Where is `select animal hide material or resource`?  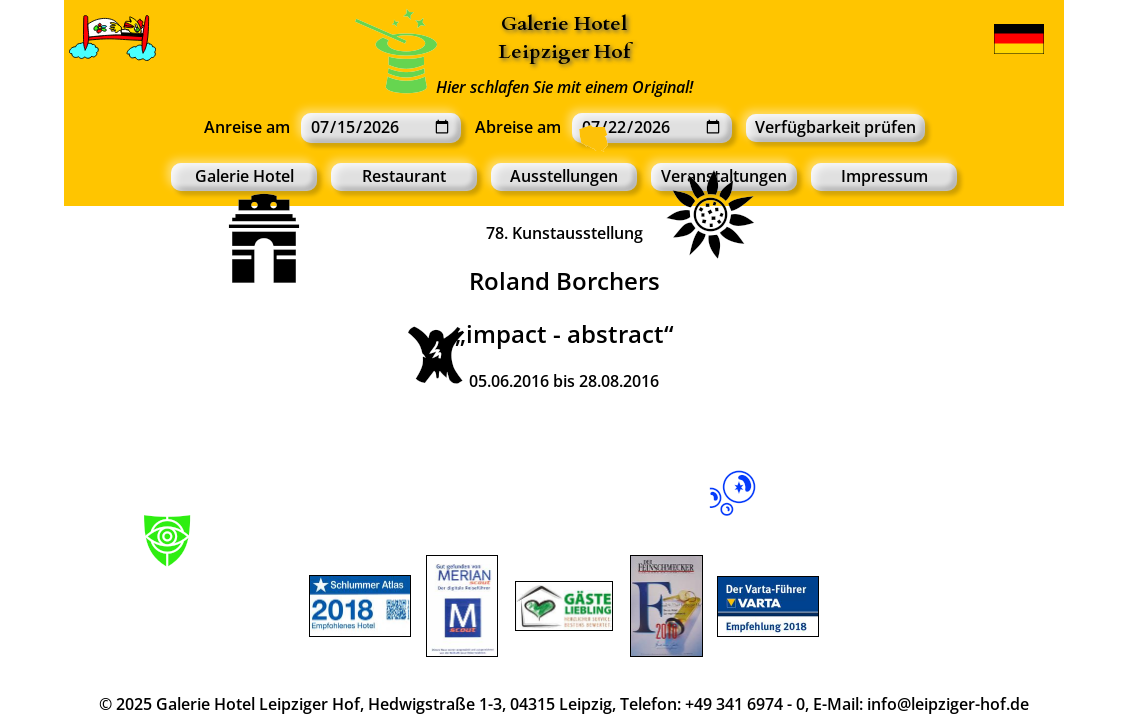
select animal hide material or resource is located at coordinates (436, 355).